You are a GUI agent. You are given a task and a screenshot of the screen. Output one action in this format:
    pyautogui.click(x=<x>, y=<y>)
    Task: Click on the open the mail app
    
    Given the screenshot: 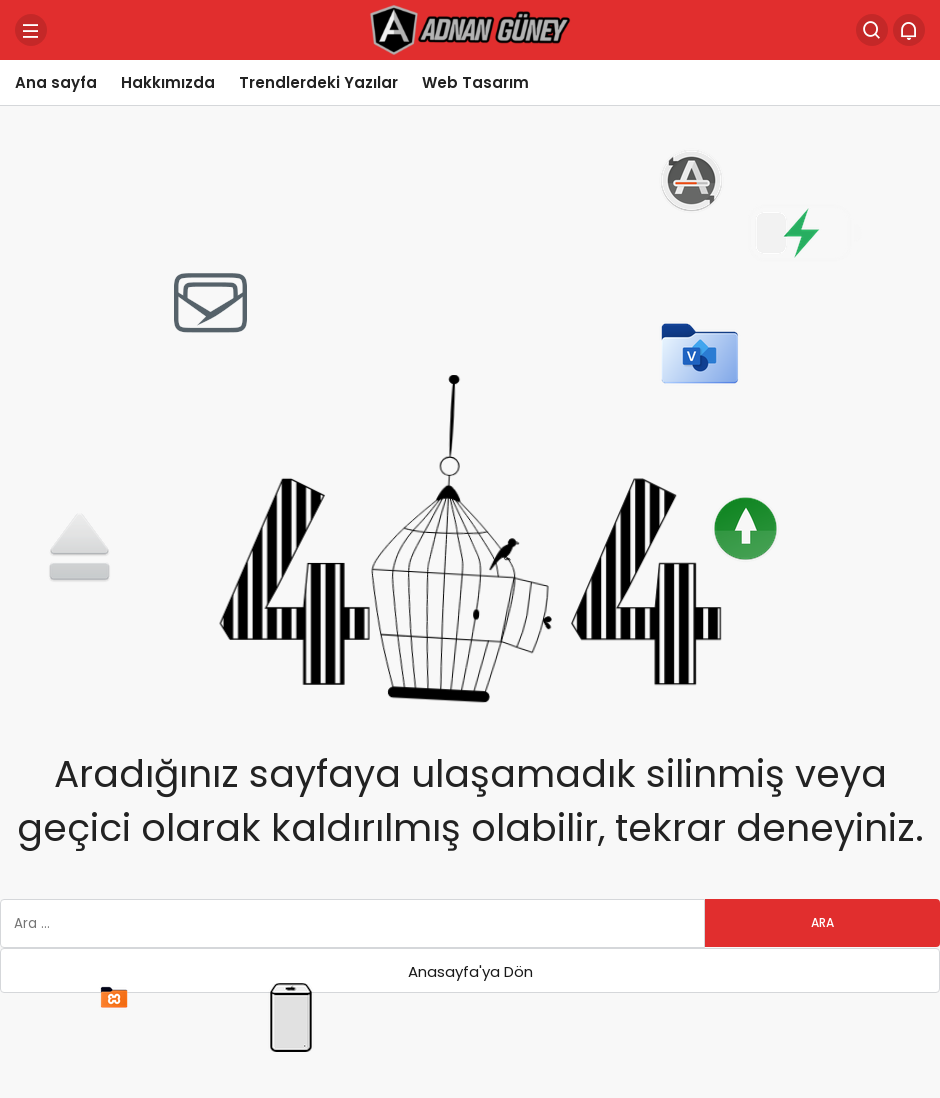 What is the action you would take?
    pyautogui.click(x=210, y=300)
    